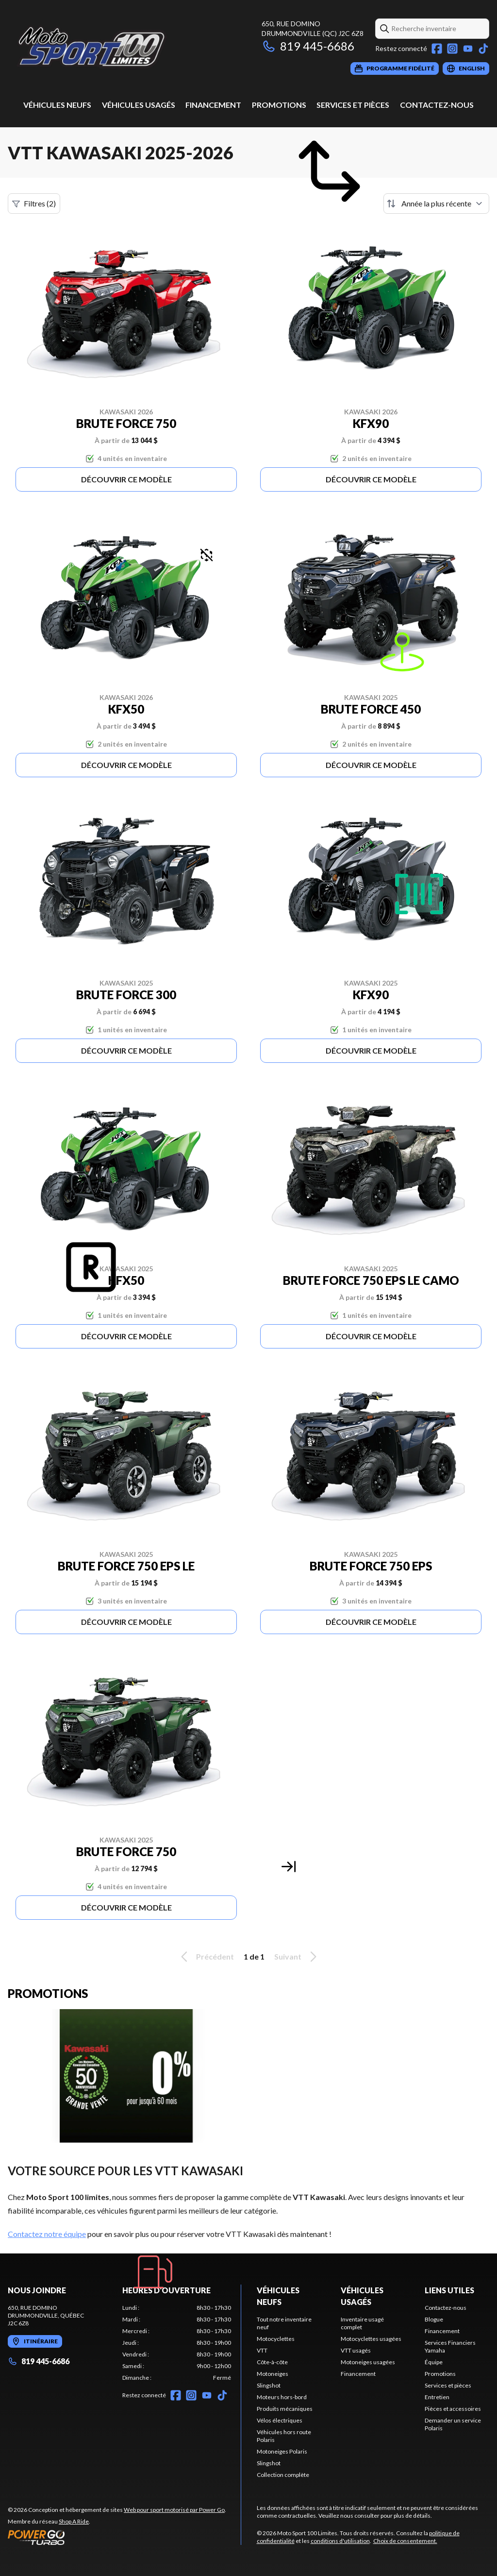  I want to click on find nearby gas stations, so click(151, 2272).